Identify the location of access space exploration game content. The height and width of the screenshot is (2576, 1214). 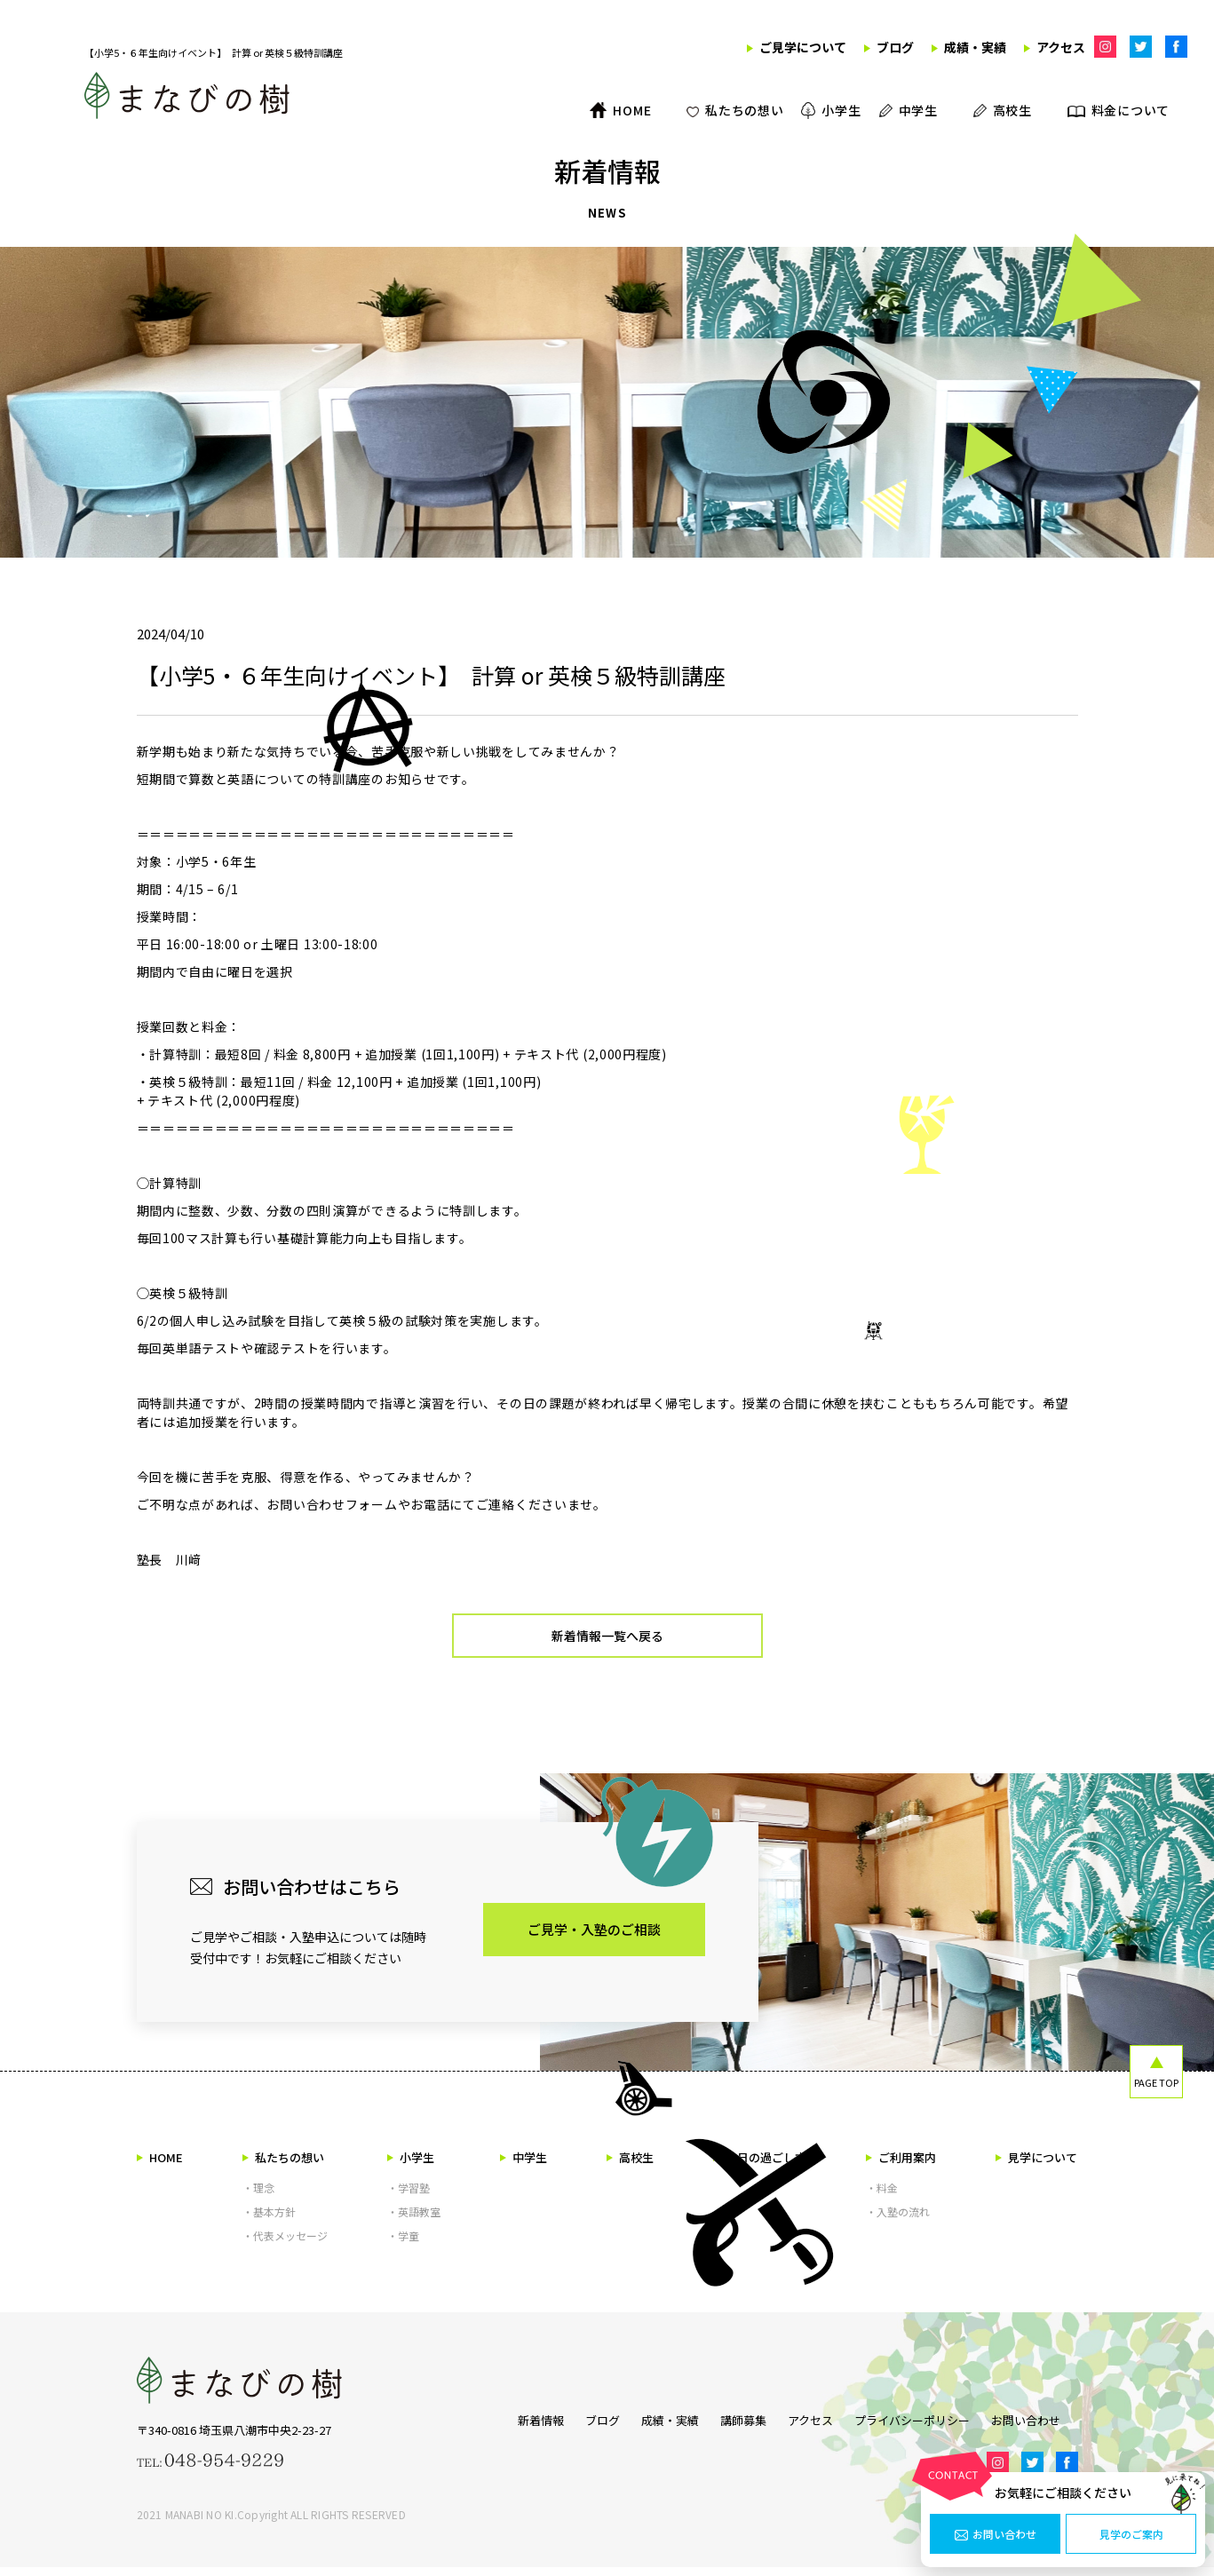
(873, 1330).